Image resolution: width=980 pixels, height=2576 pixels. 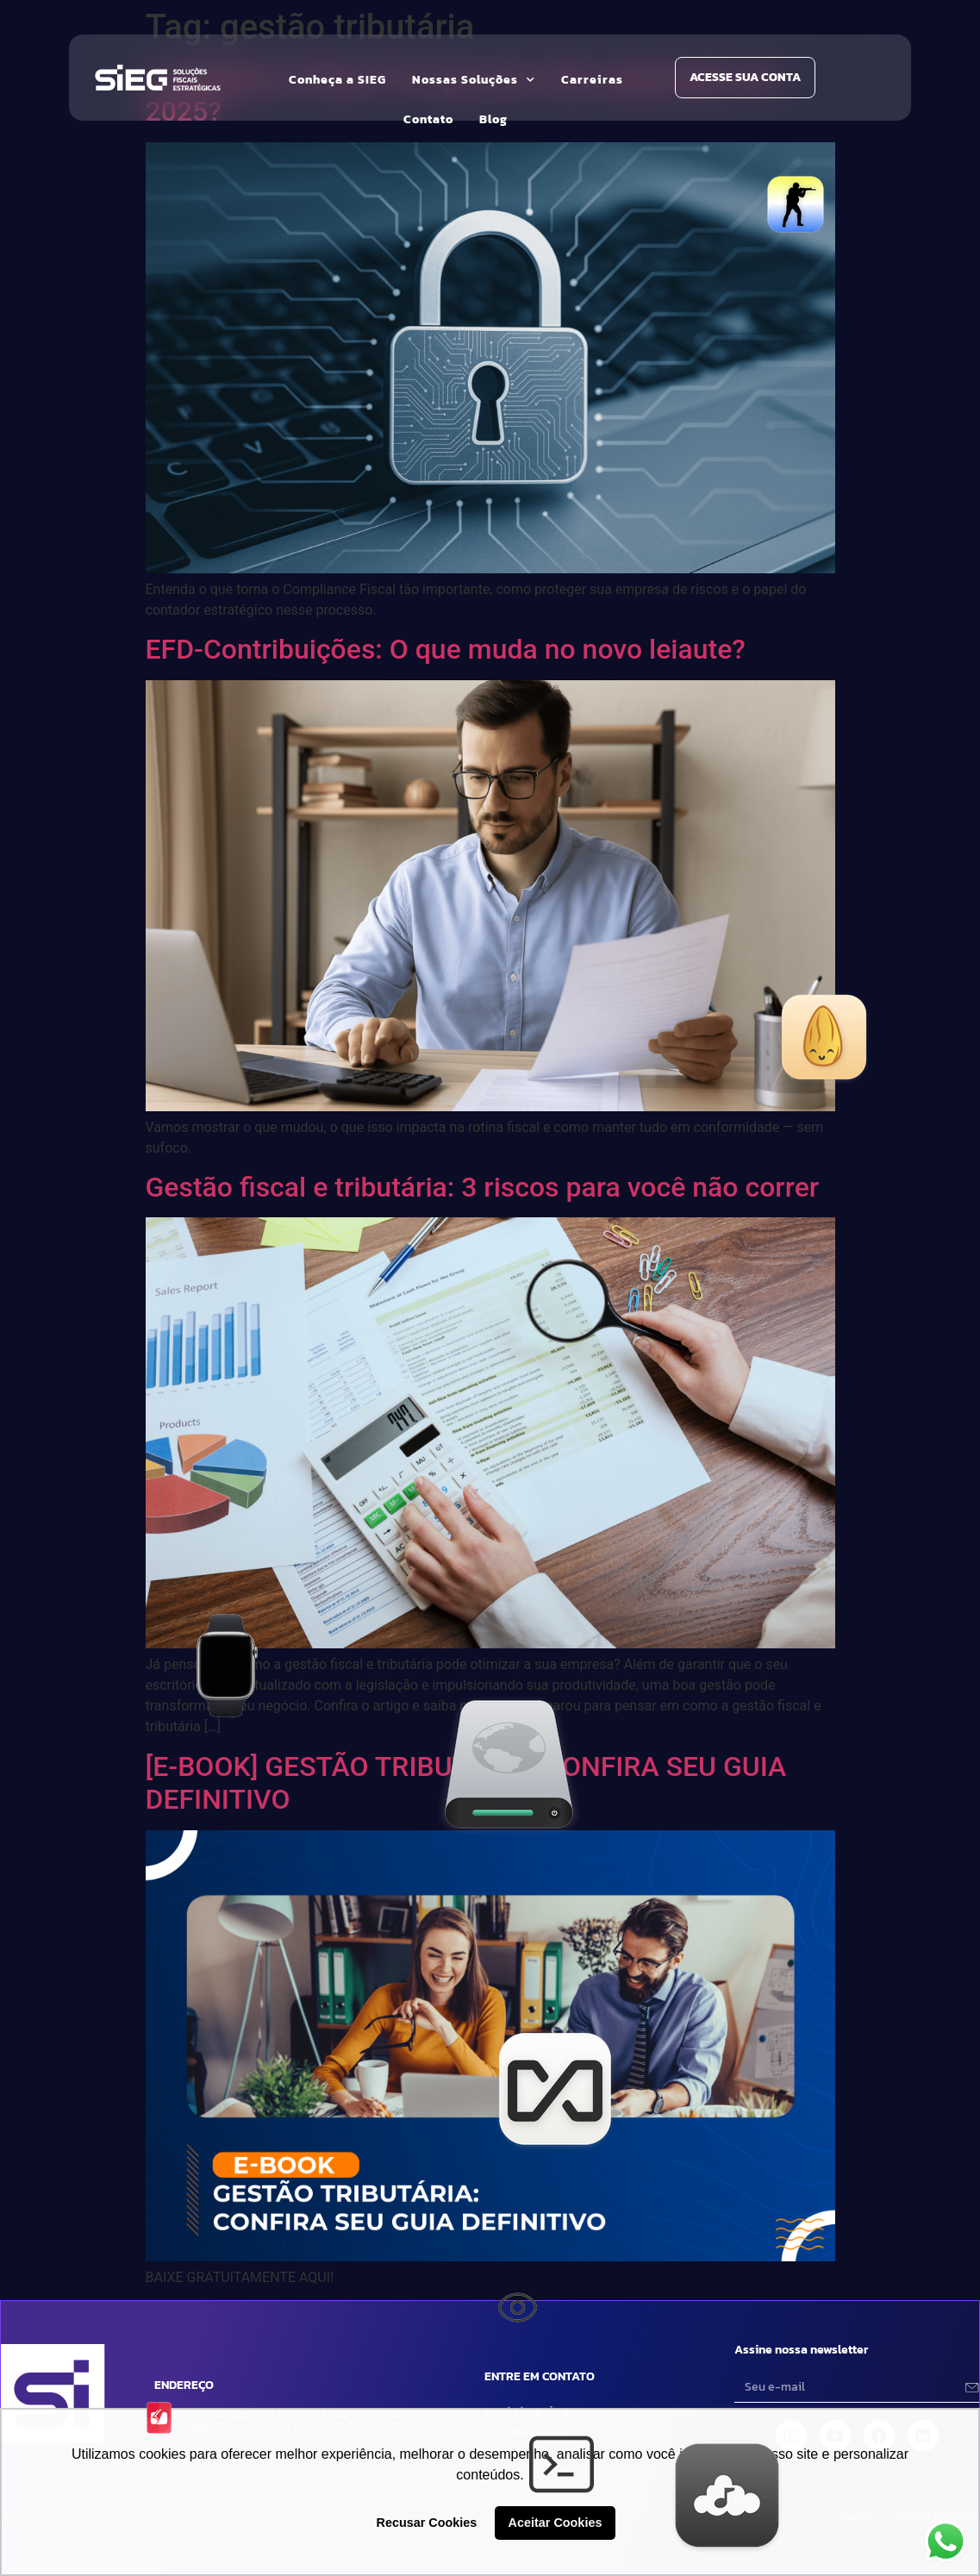 What do you see at coordinates (555, 2089) in the screenshot?
I see `open AnythingLLM app` at bounding box center [555, 2089].